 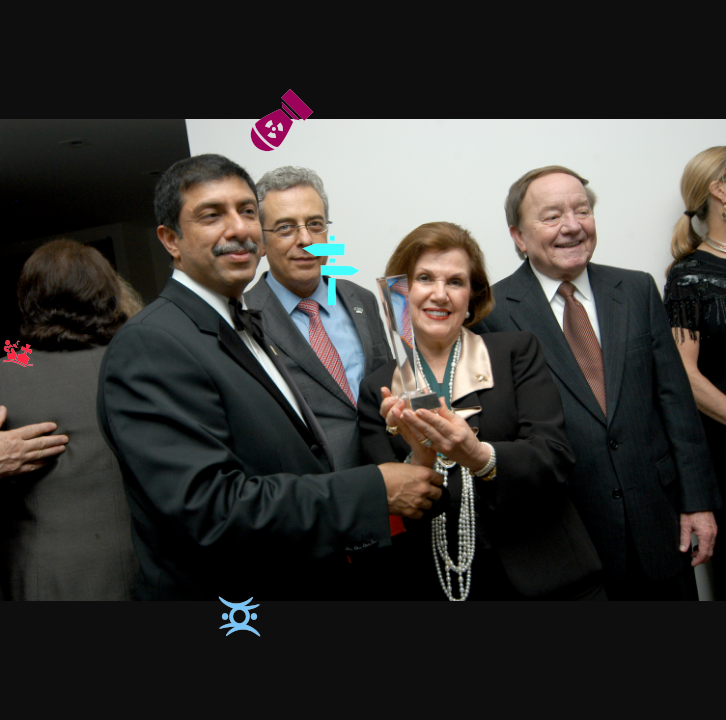 What do you see at coordinates (239, 616) in the screenshot?
I see `abstract game icon or badge element` at bounding box center [239, 616].